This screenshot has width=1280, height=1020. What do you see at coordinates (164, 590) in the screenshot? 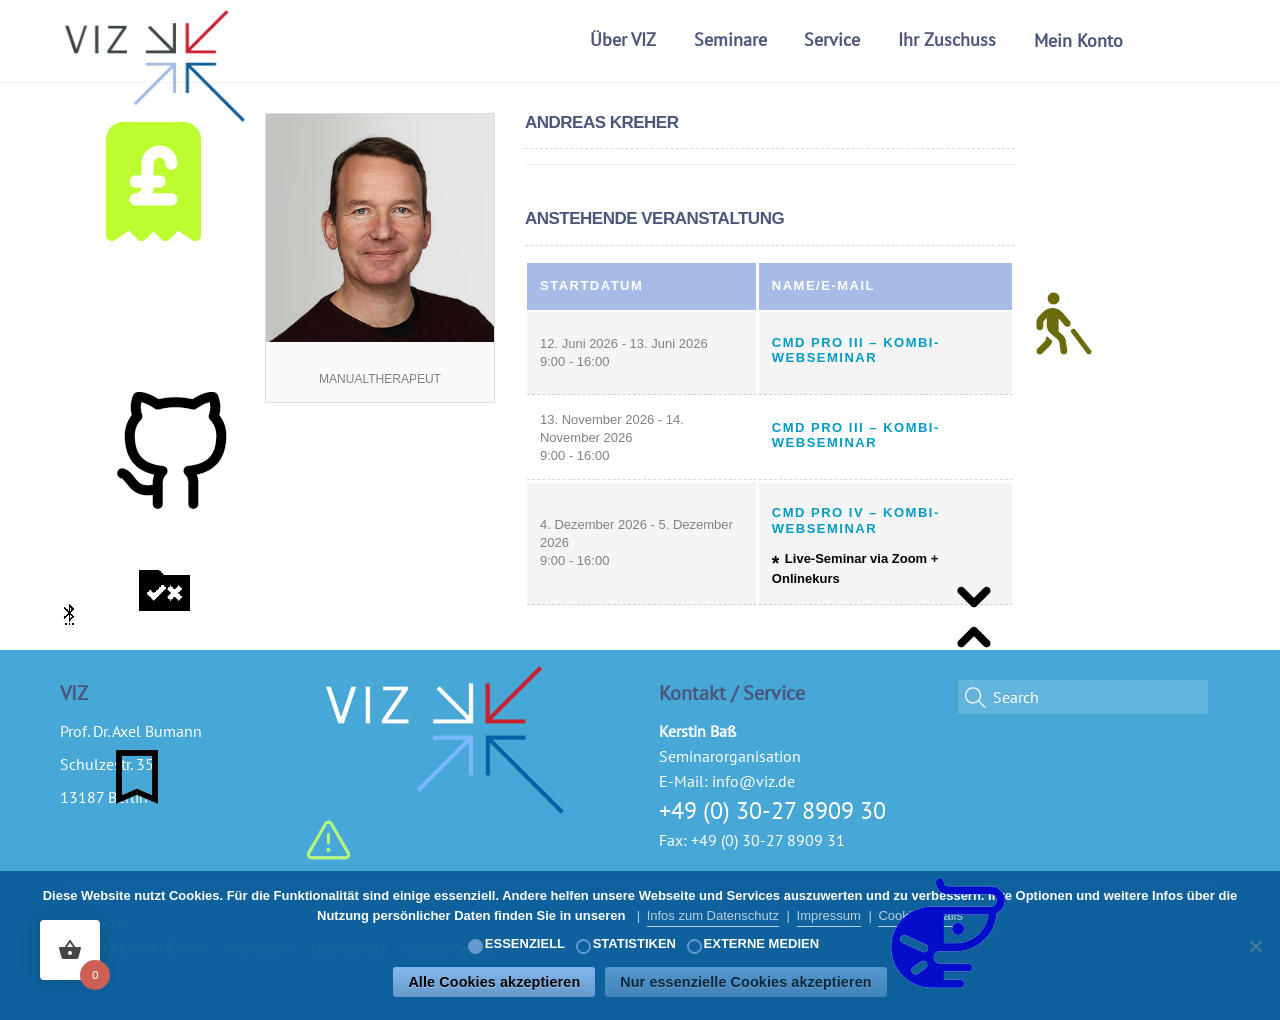
I see `folder with validation rules applied` at bounding box center [164, 590].